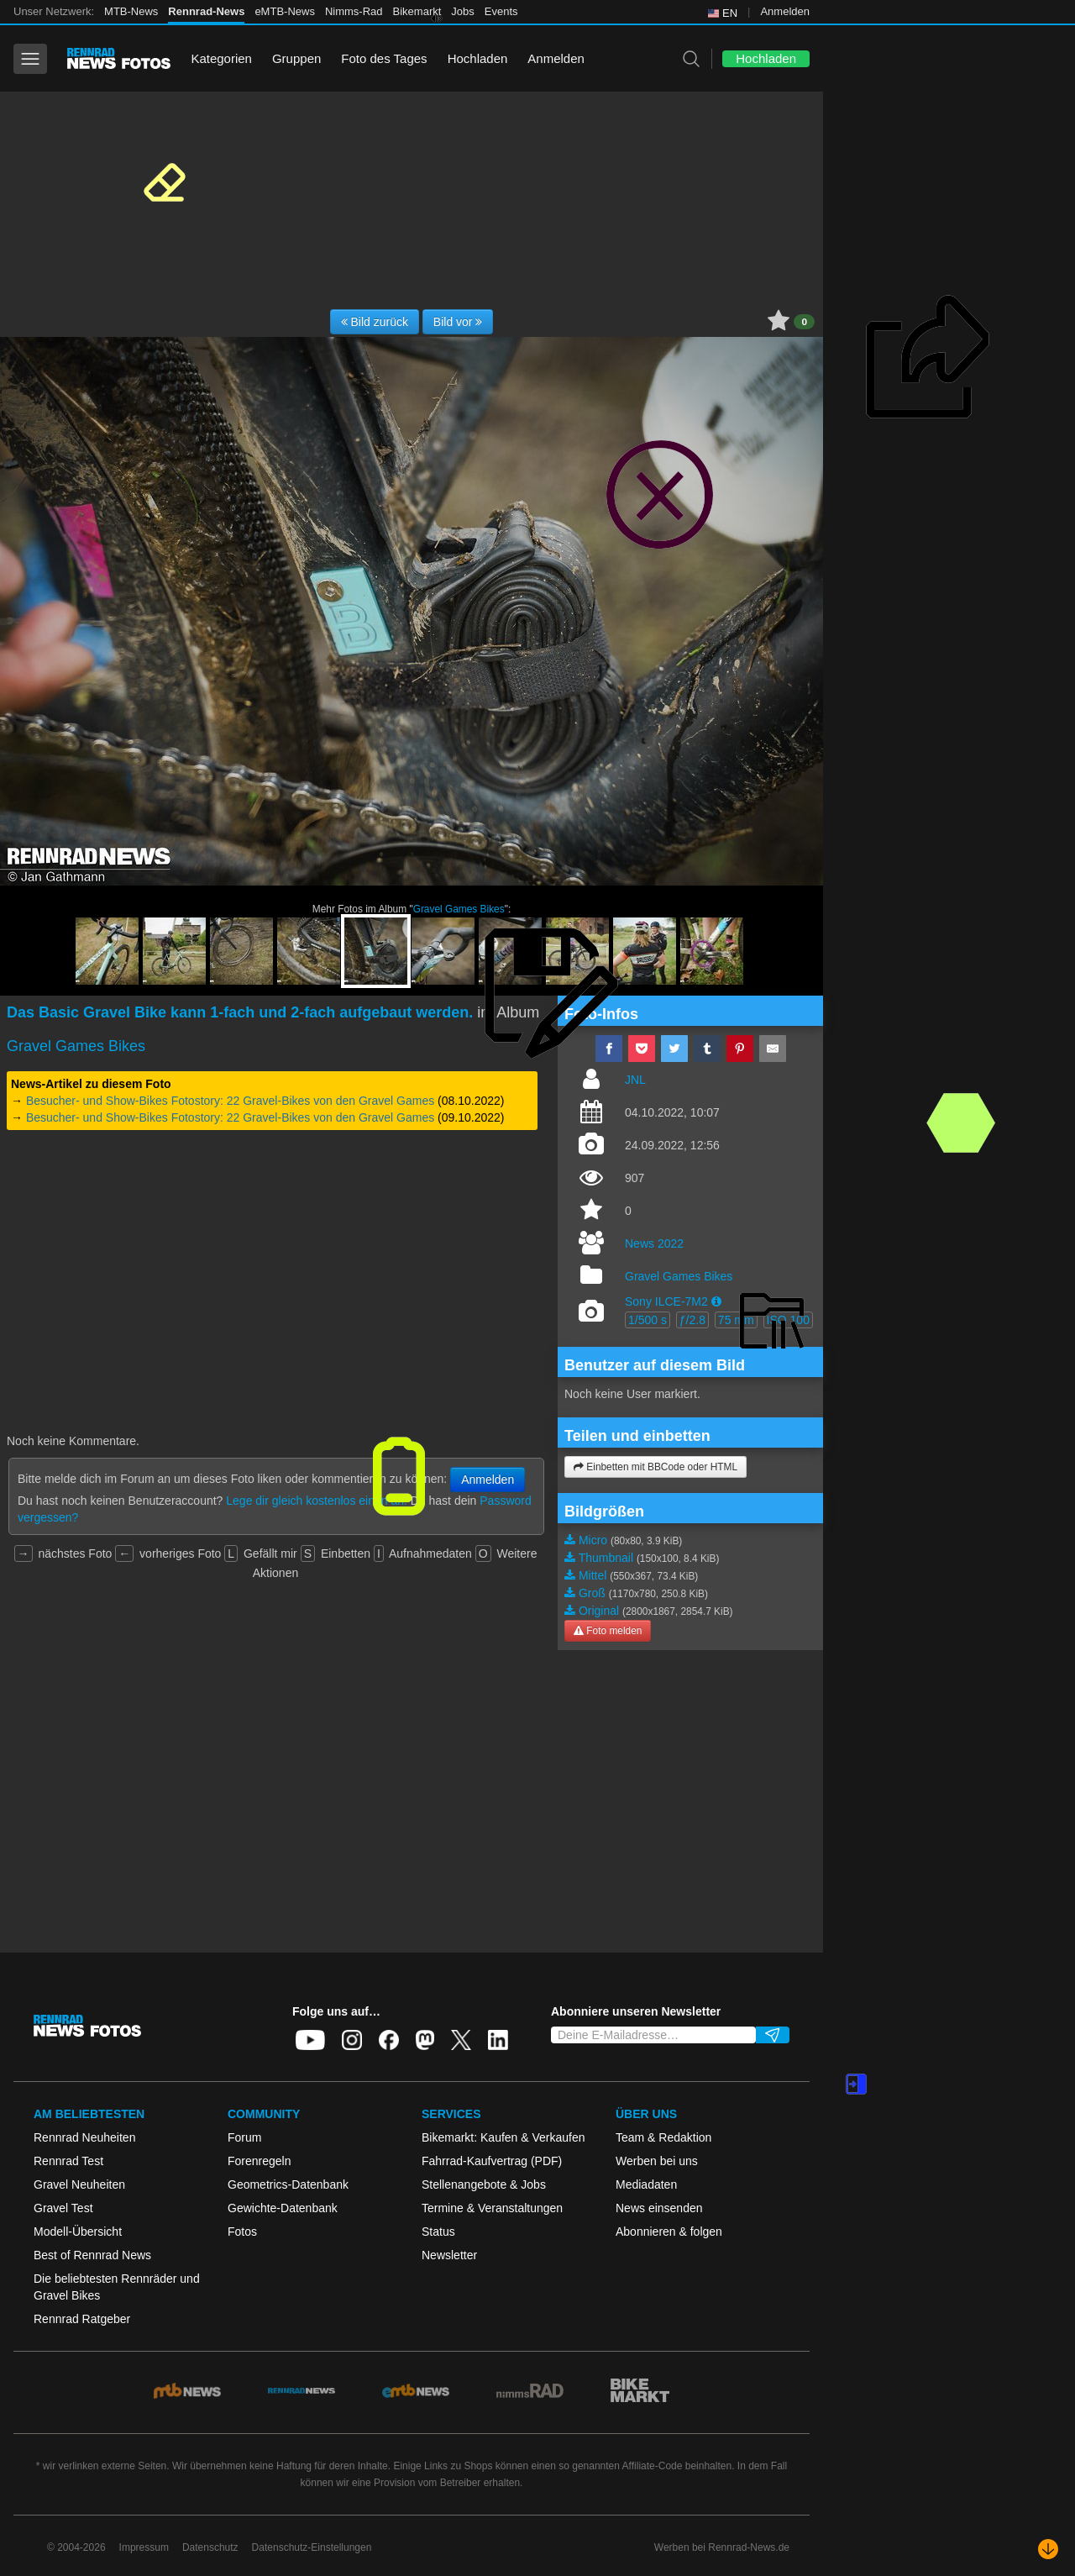 This screenshot has width=1075, height=2576. Describe the element at coordinates (399, 1476) in the screenshot. I see `indicates low battery level` at that location.